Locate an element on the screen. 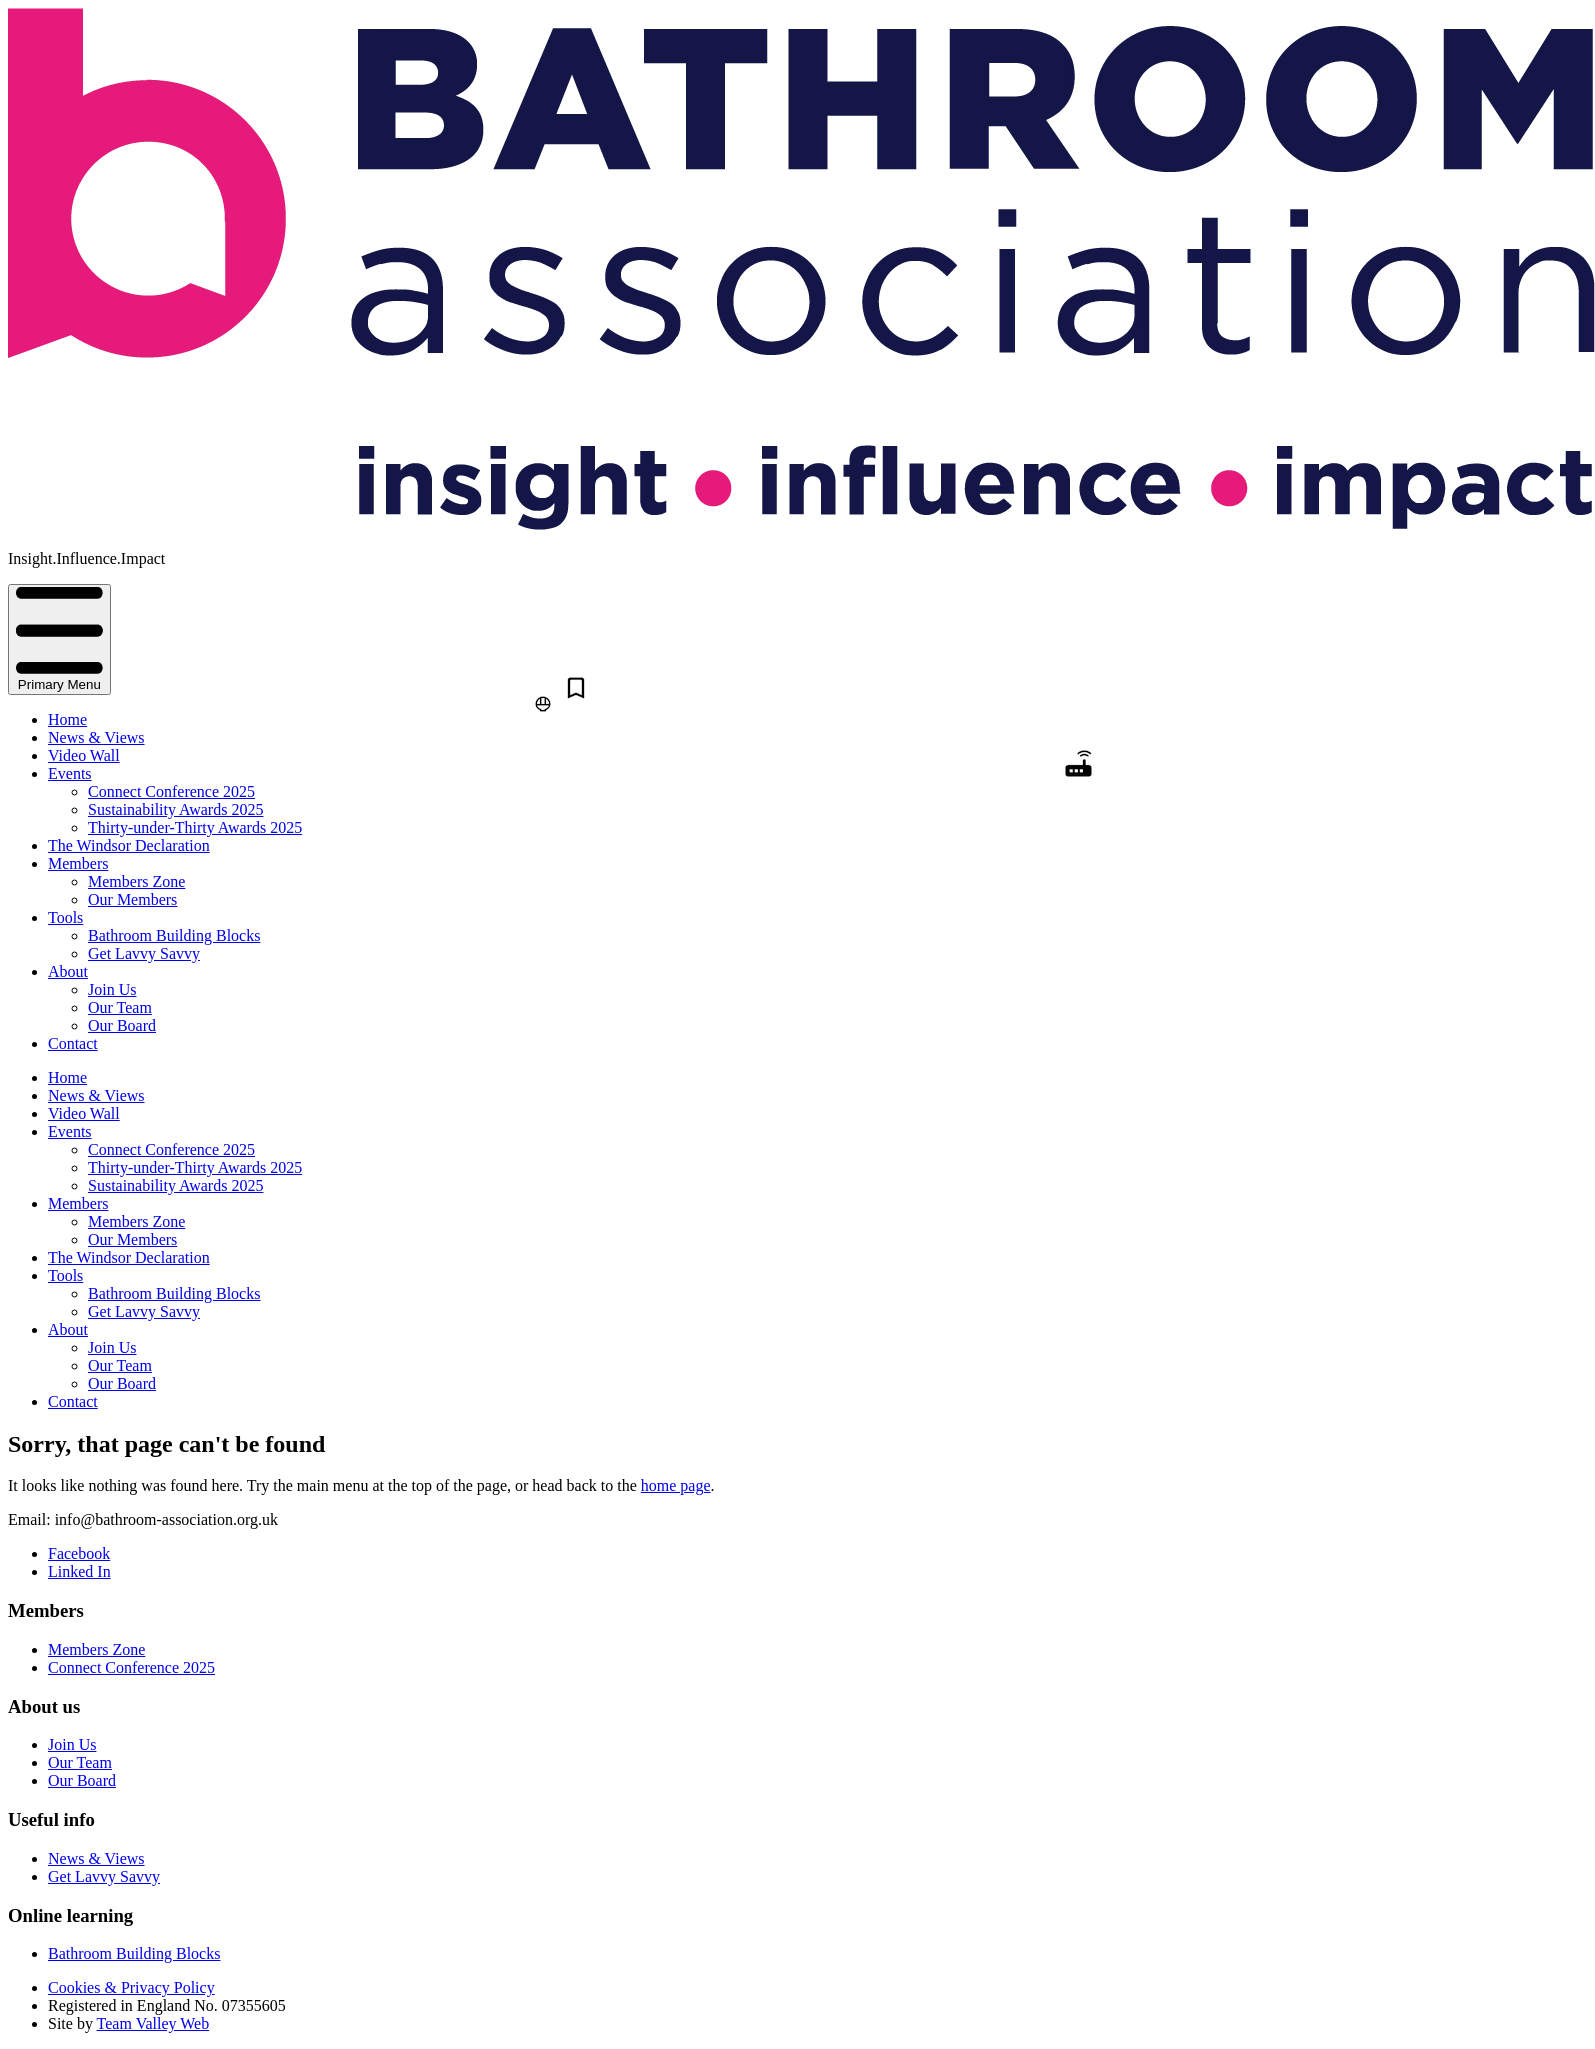 The height and width of the screenshot is (2049, 1595). bookmark this item is located at coordinates (576, 688).